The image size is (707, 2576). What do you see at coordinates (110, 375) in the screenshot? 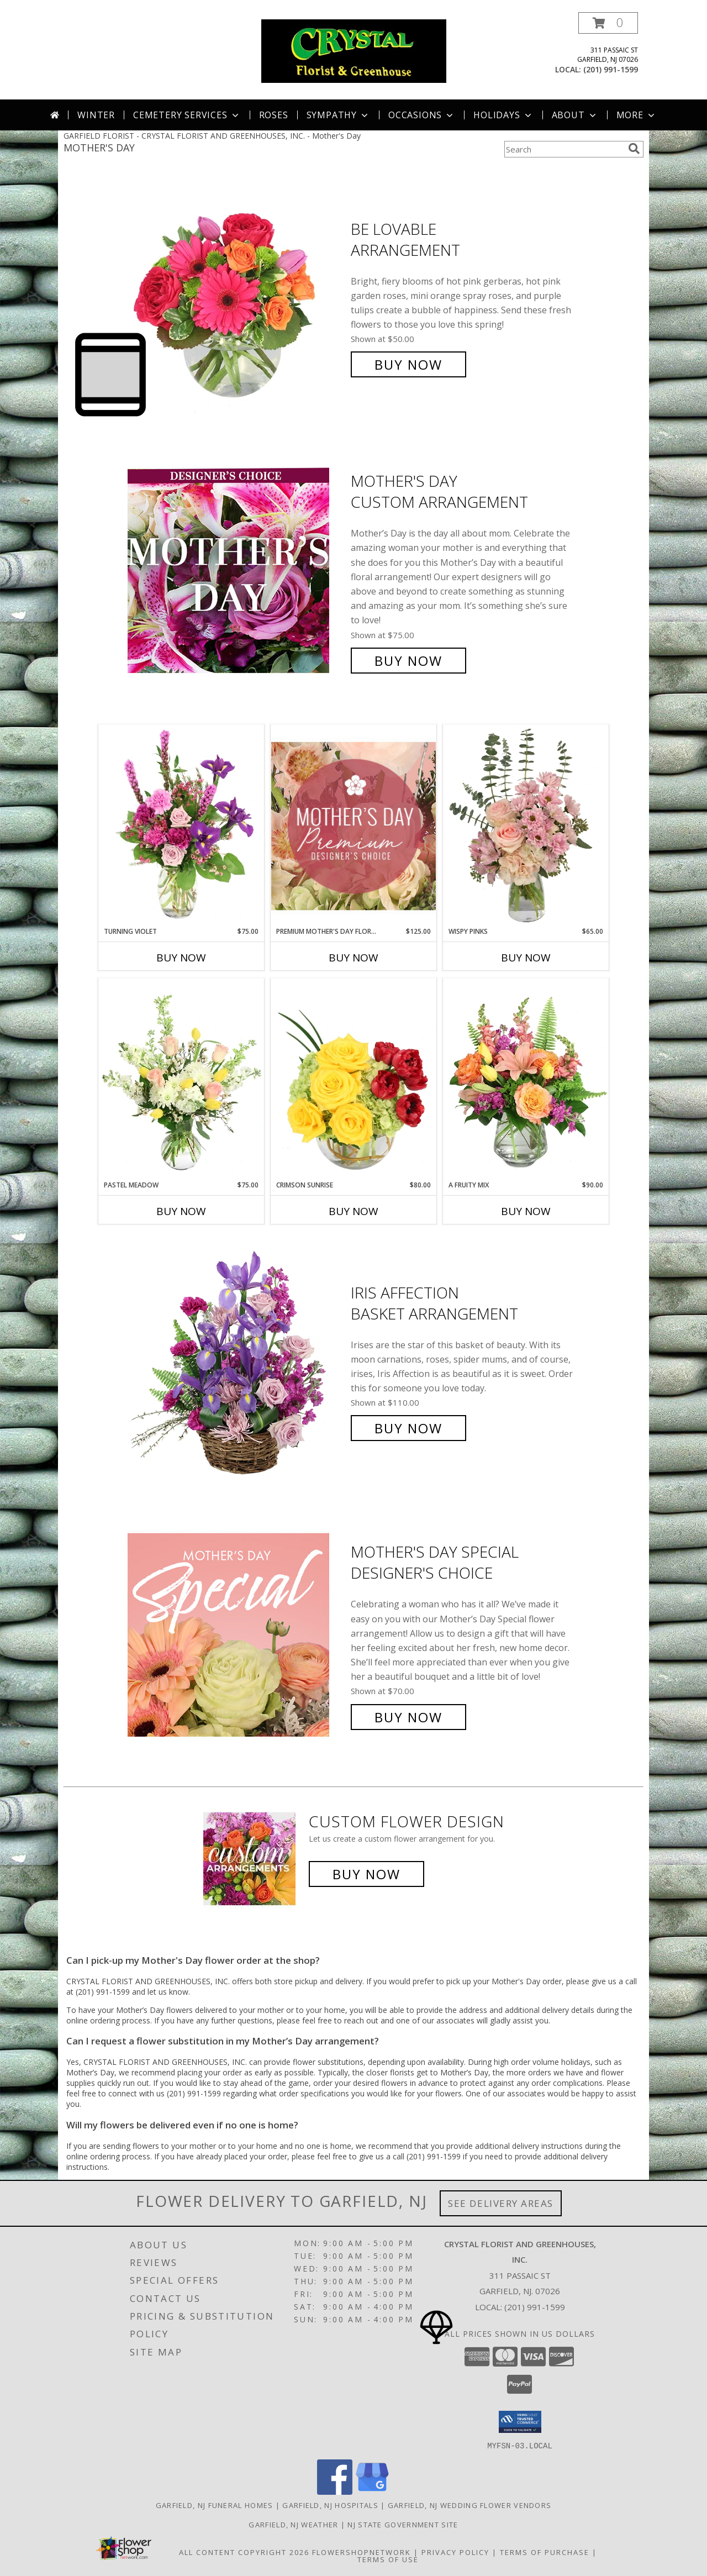
I see `switch to tablet view or layout` at bounding box center [110, 375].